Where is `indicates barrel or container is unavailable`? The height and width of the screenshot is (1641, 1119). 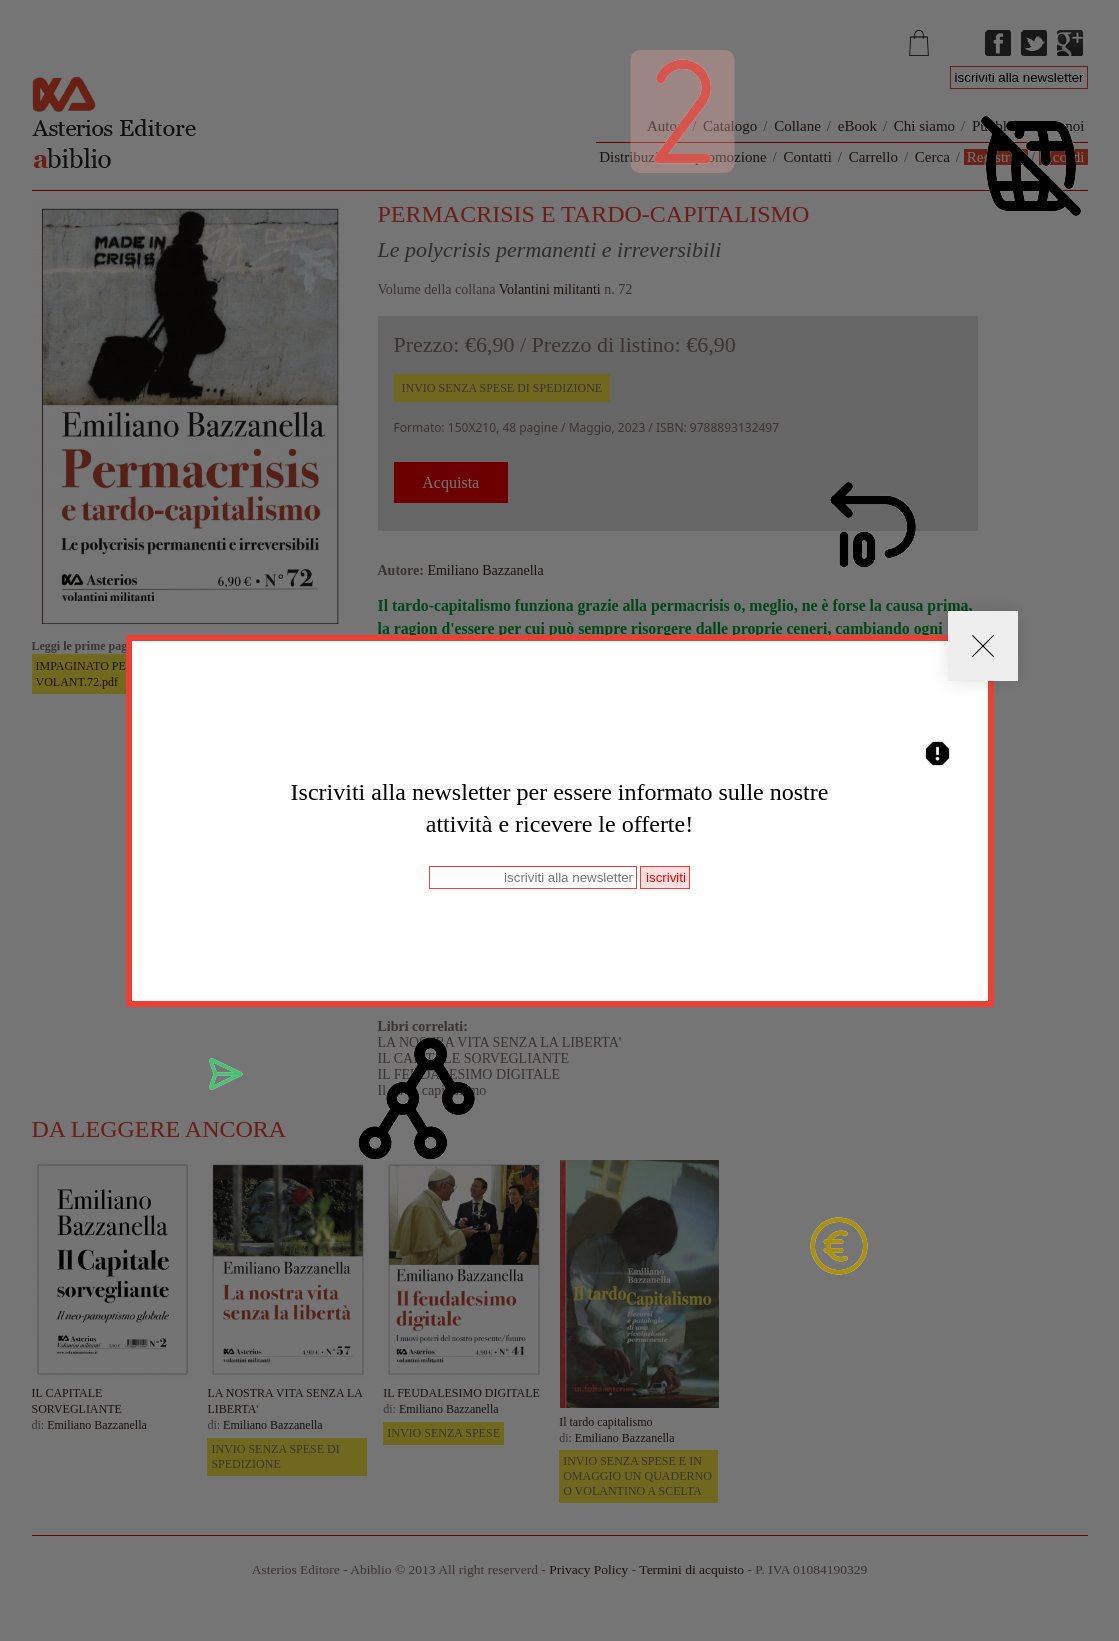
indicates barrel or container is unavailable is located at coordinates (1031, 166).